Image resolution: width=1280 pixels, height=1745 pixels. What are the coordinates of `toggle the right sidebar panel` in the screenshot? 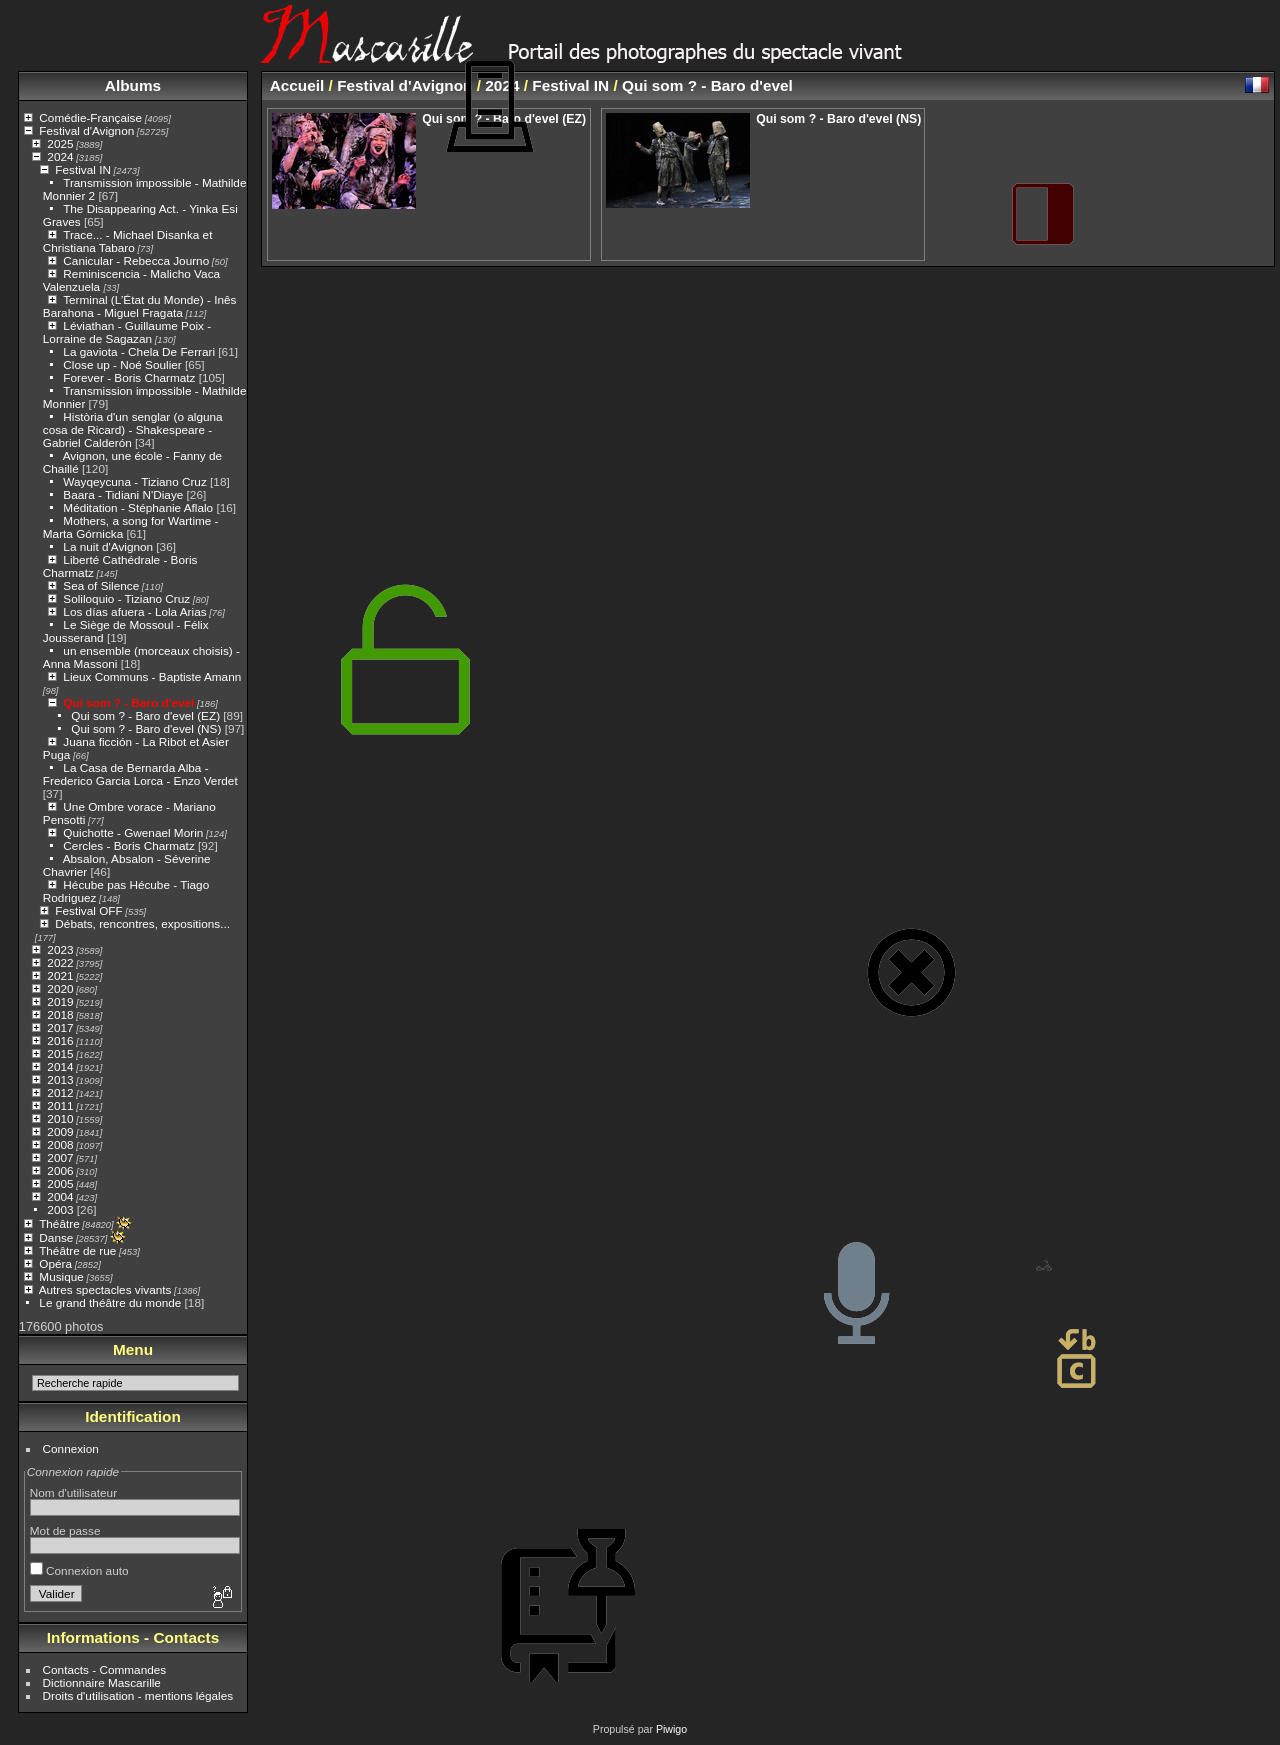 It's located at (1043, 214).